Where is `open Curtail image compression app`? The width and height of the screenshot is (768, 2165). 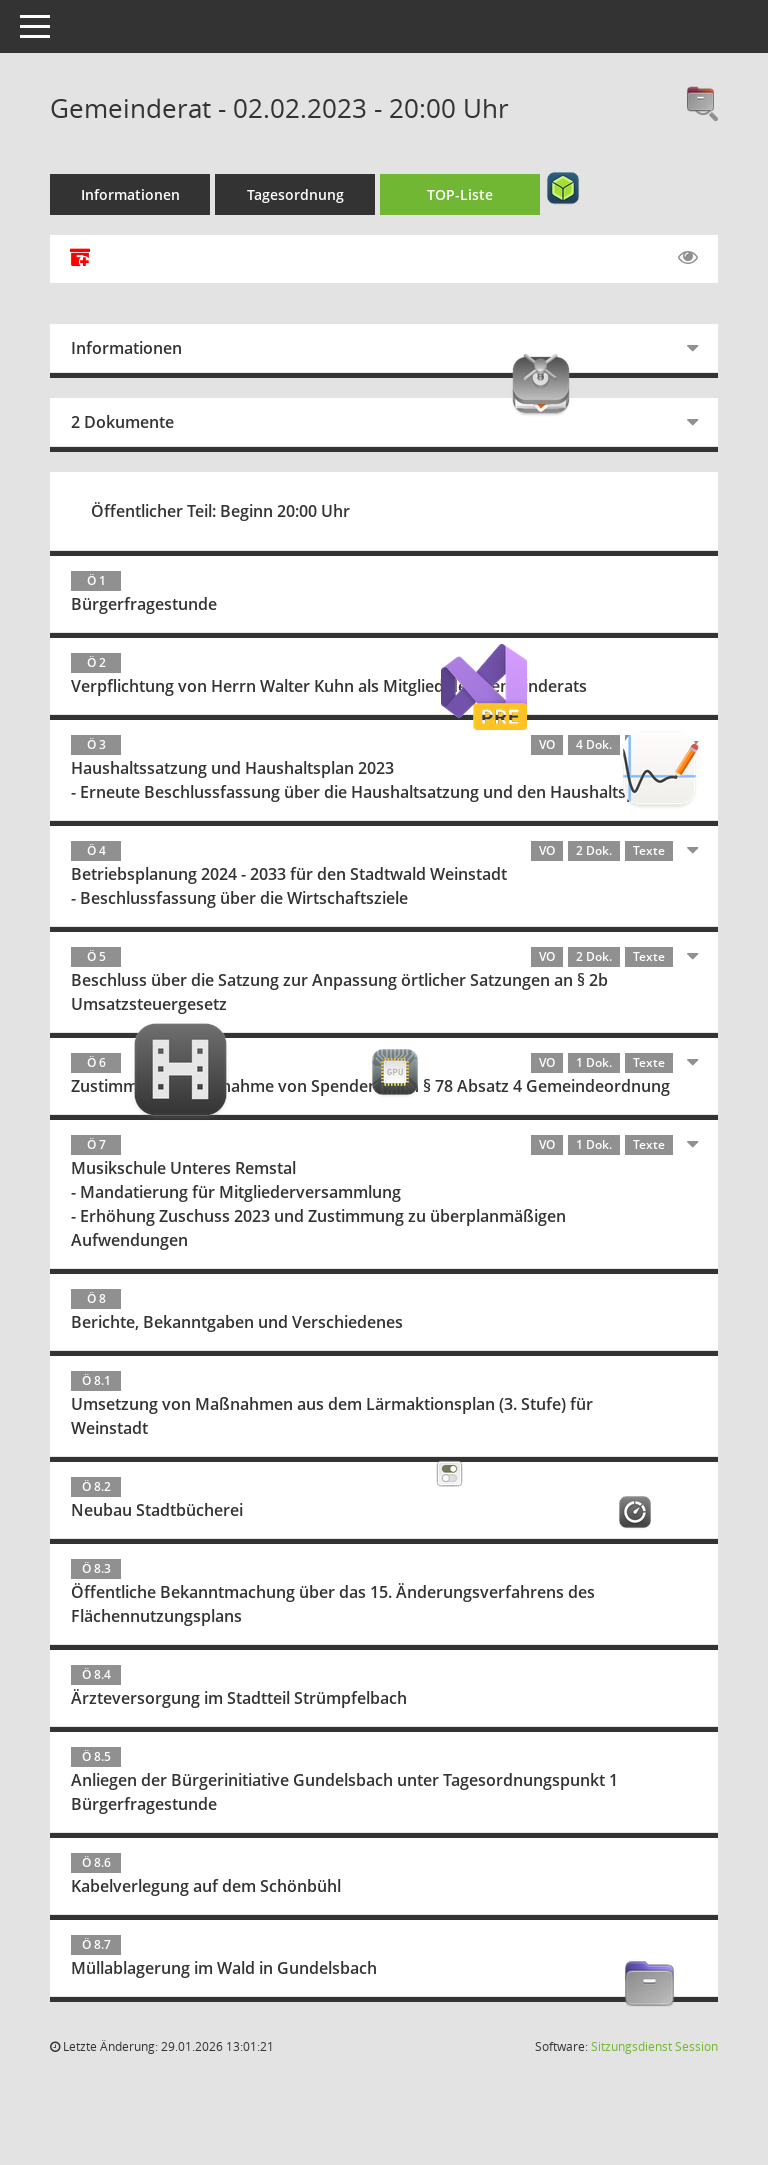 open Curtail image compression app is located at coordinates (541, 385).